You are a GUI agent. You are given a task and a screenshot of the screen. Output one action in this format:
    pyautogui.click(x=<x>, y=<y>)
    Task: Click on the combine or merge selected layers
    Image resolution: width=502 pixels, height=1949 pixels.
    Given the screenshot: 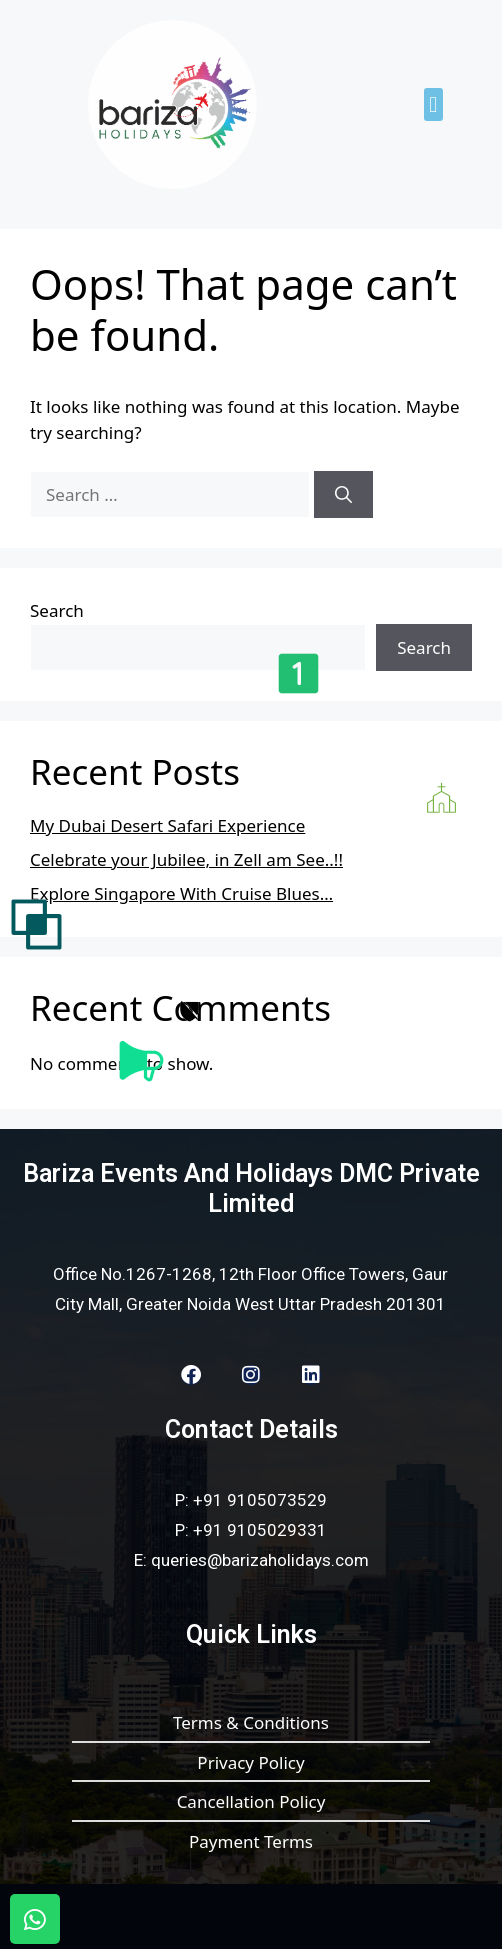 What is the action you would take?
    pyautogui.click(x=36, y=924)
    